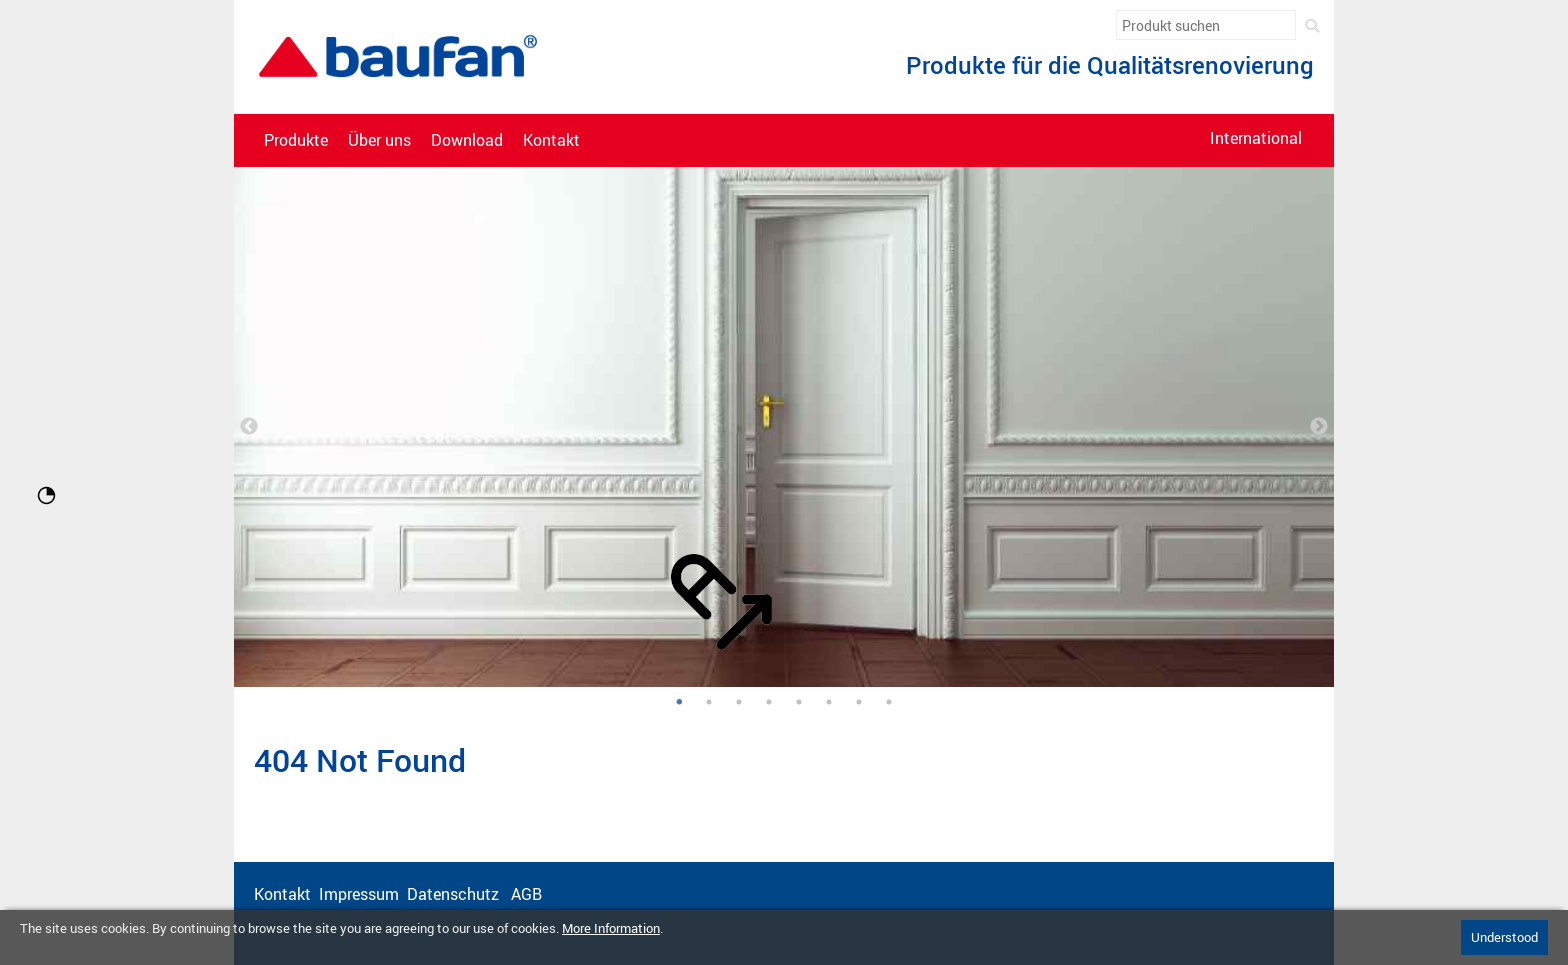 The image size is (1568, 965). Describe the element at coordinates (721, 599) in the screenshot. I see `change text orientation or direction` at that location.